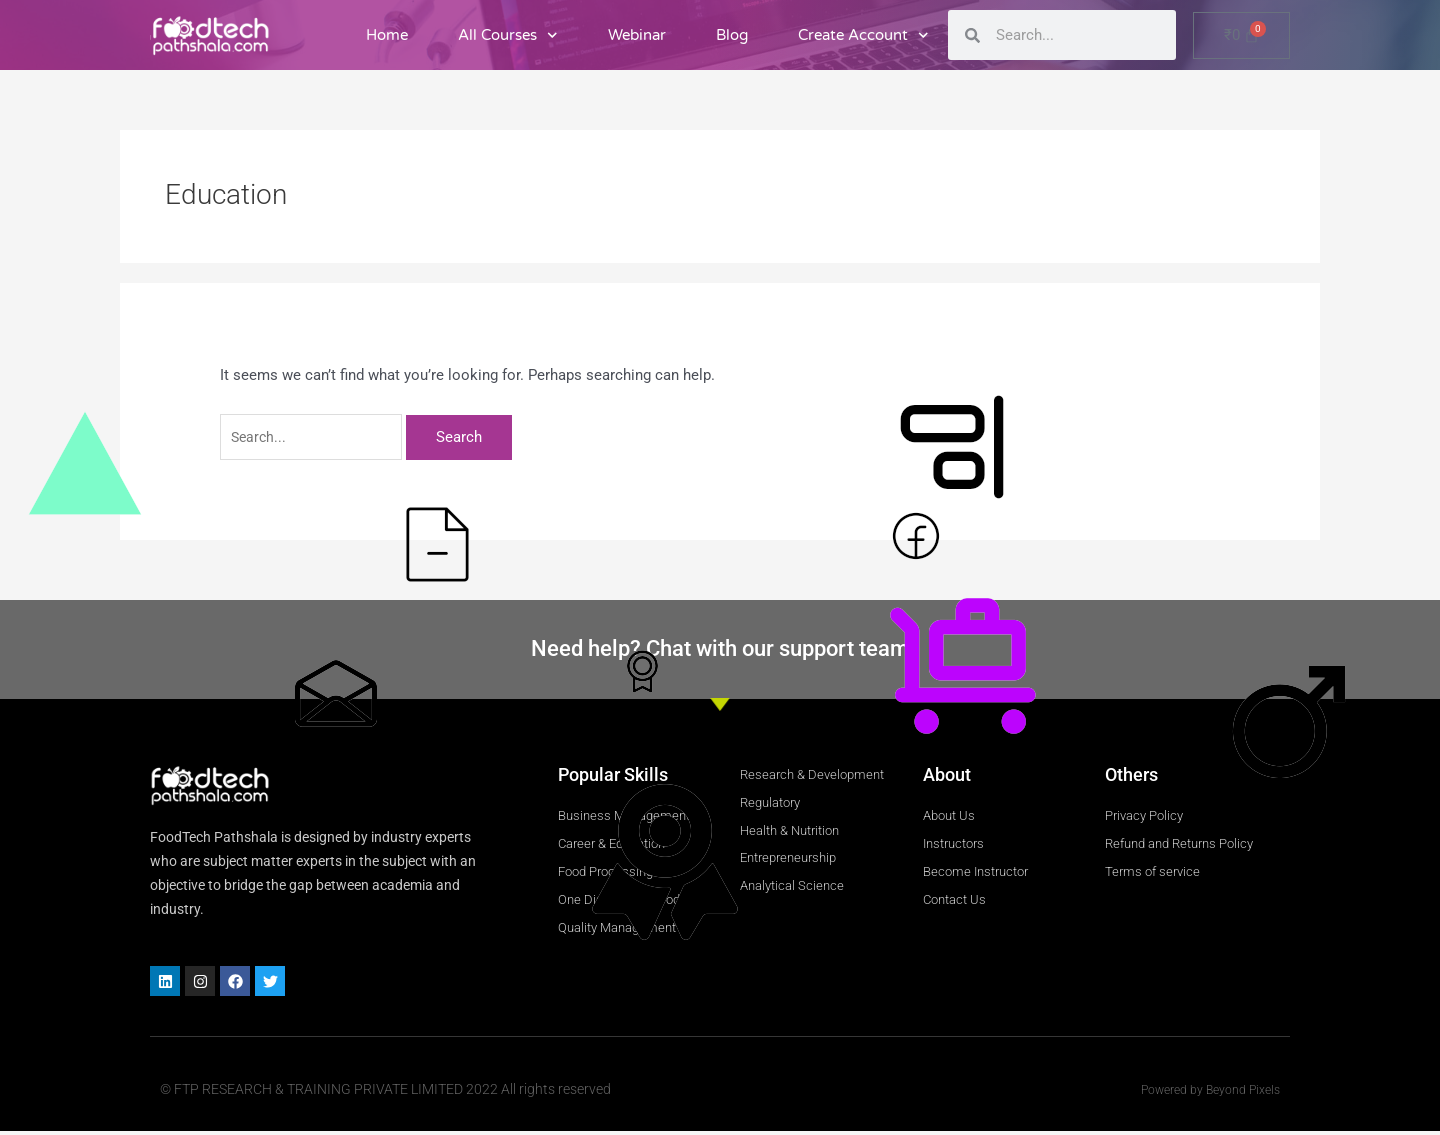 The height and width of the screenshot is (1135, 1440). What do you see at coordinates (952, 447) in the screenshot?
I see `align items to the bottom edge` at bounding box center [952, 447].